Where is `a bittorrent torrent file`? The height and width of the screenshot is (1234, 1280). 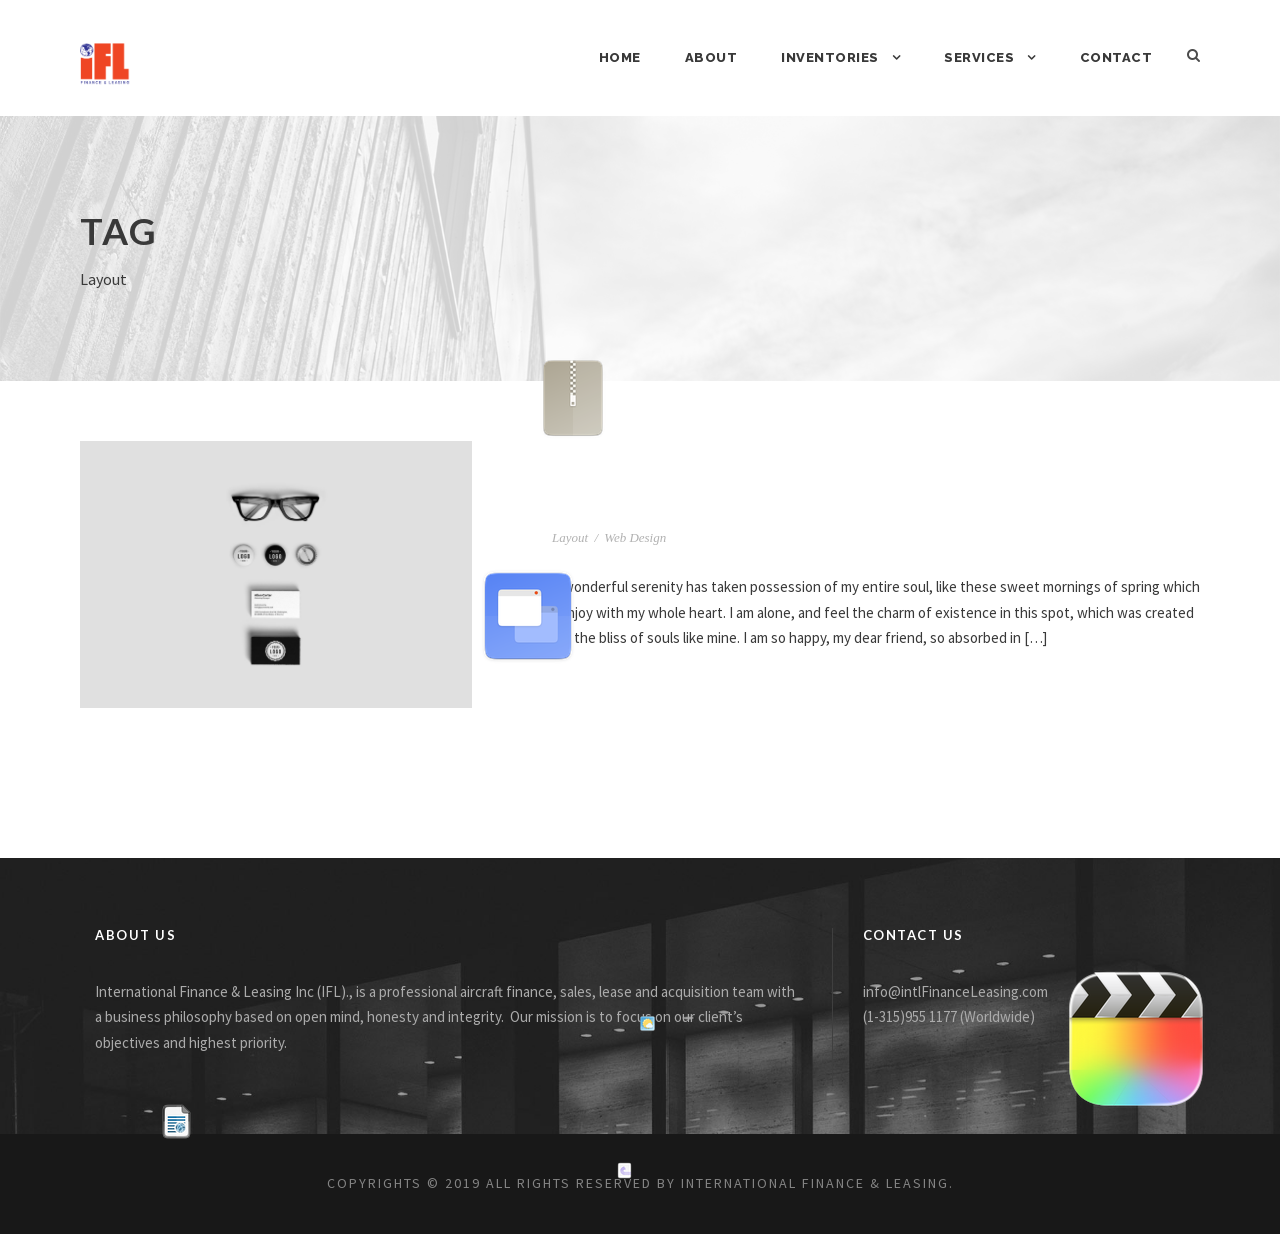 a bittorrent torrent file is located at coordinates (624, 1170).